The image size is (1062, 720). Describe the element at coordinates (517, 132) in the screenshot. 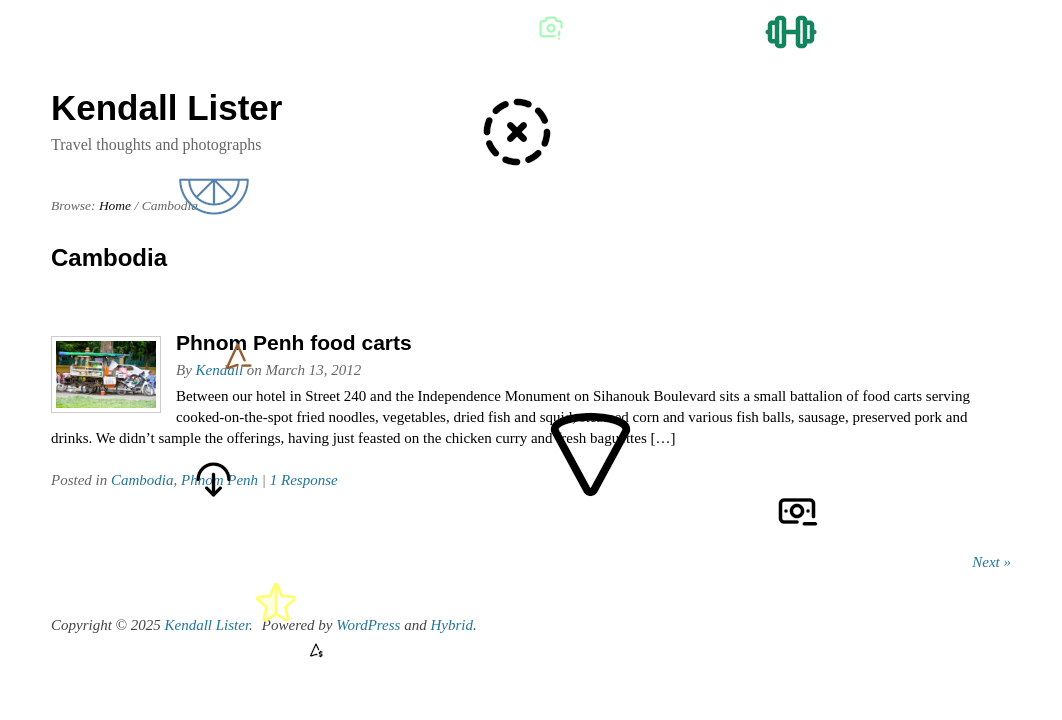

I see `cancel a pending or in-progress action` at that location.